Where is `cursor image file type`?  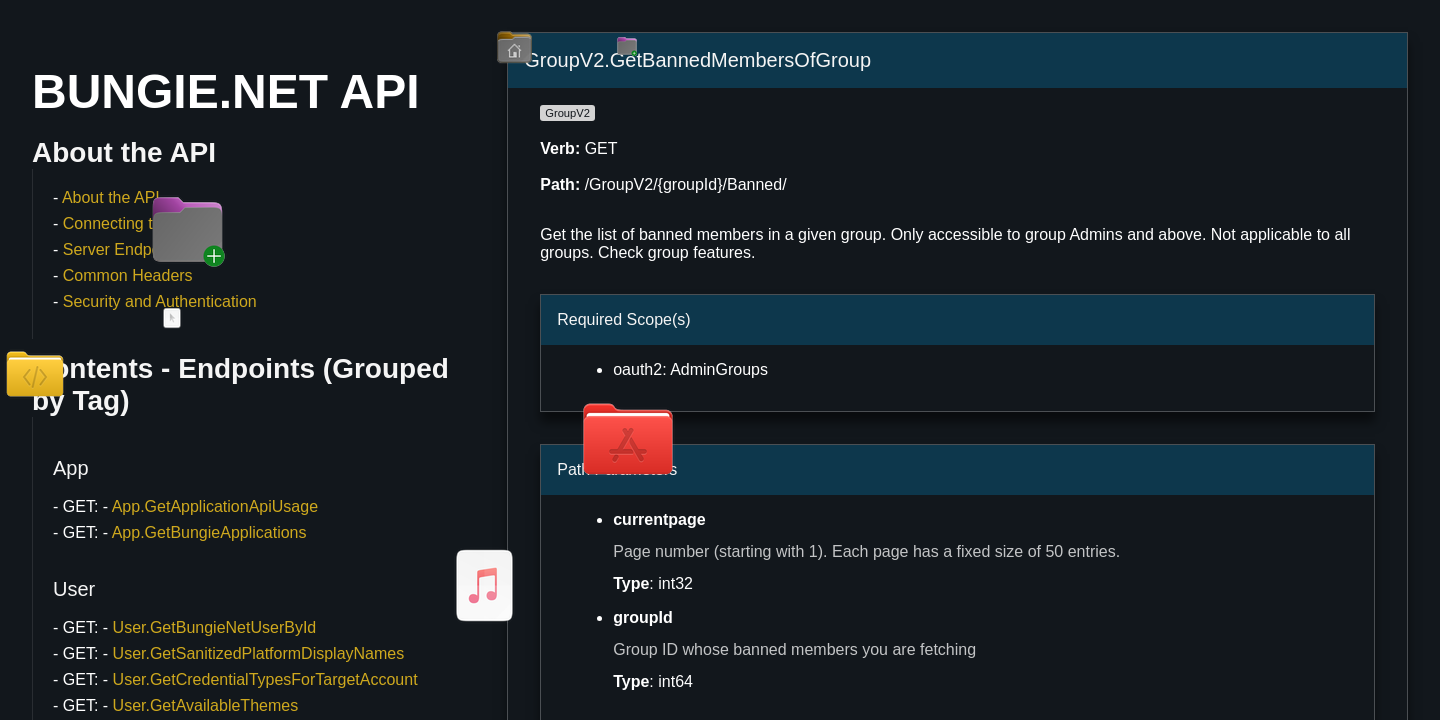 cursor image file type is located at coordinates (172, 318).